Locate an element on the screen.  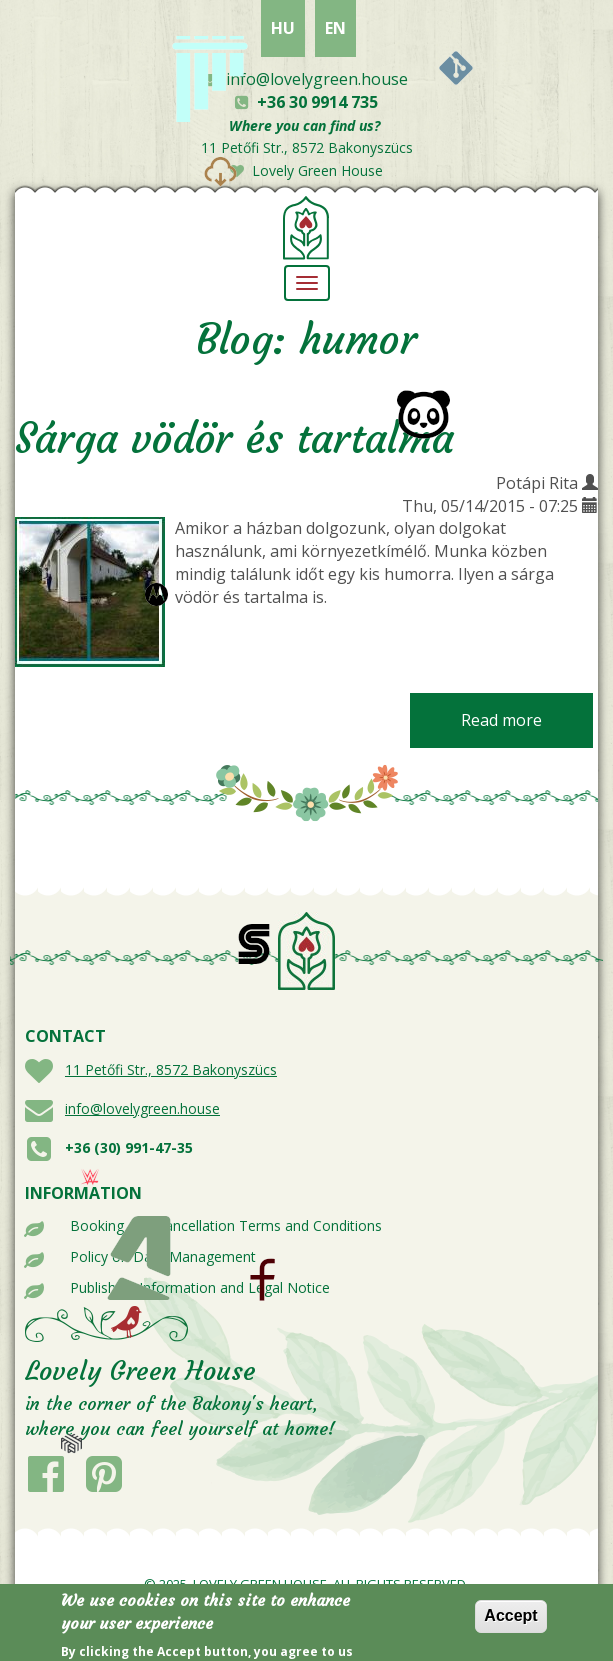
Motorola brand logo is located at coordinates (156, 594).